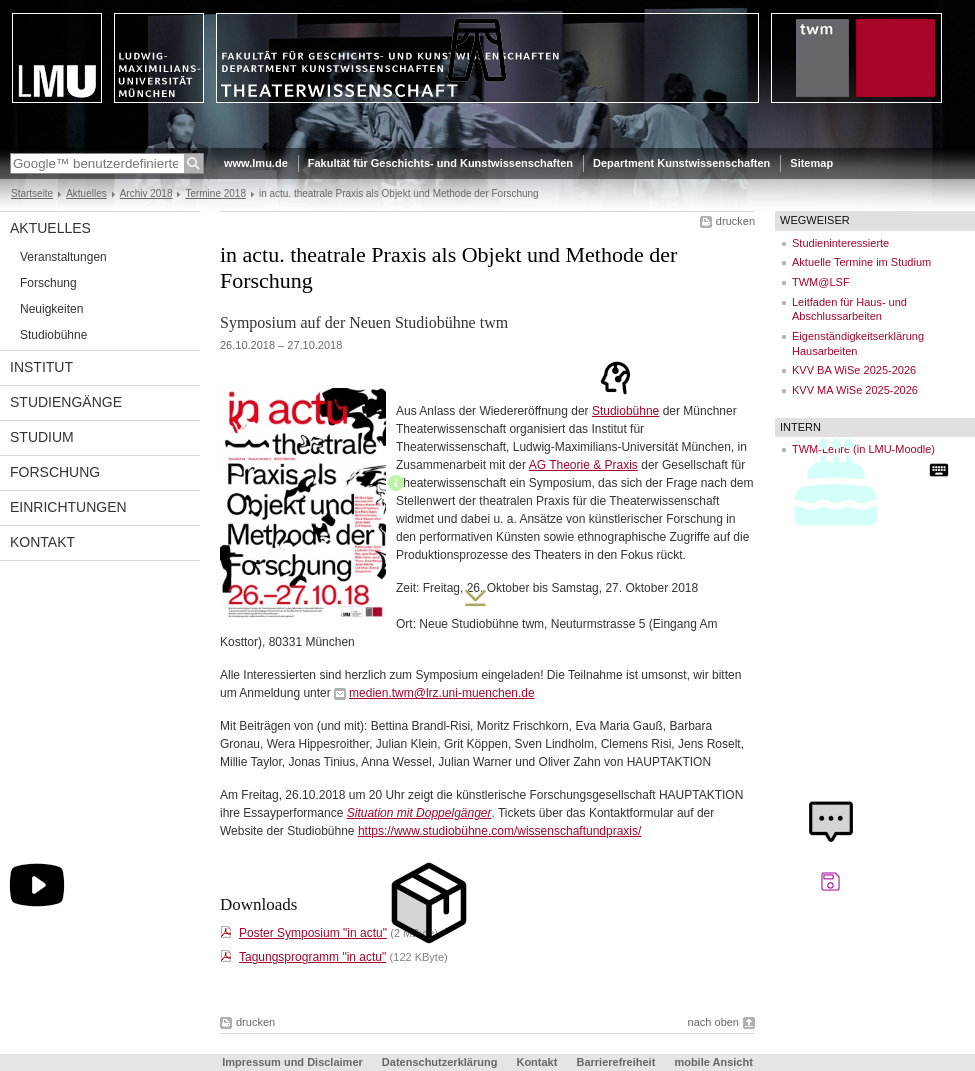 Image resolution: width=975 pixels, height=1071 pixels. Describe the element at coordinates (939, 470) in the screenshot. I see `open the on-screen keyboard` at that location.